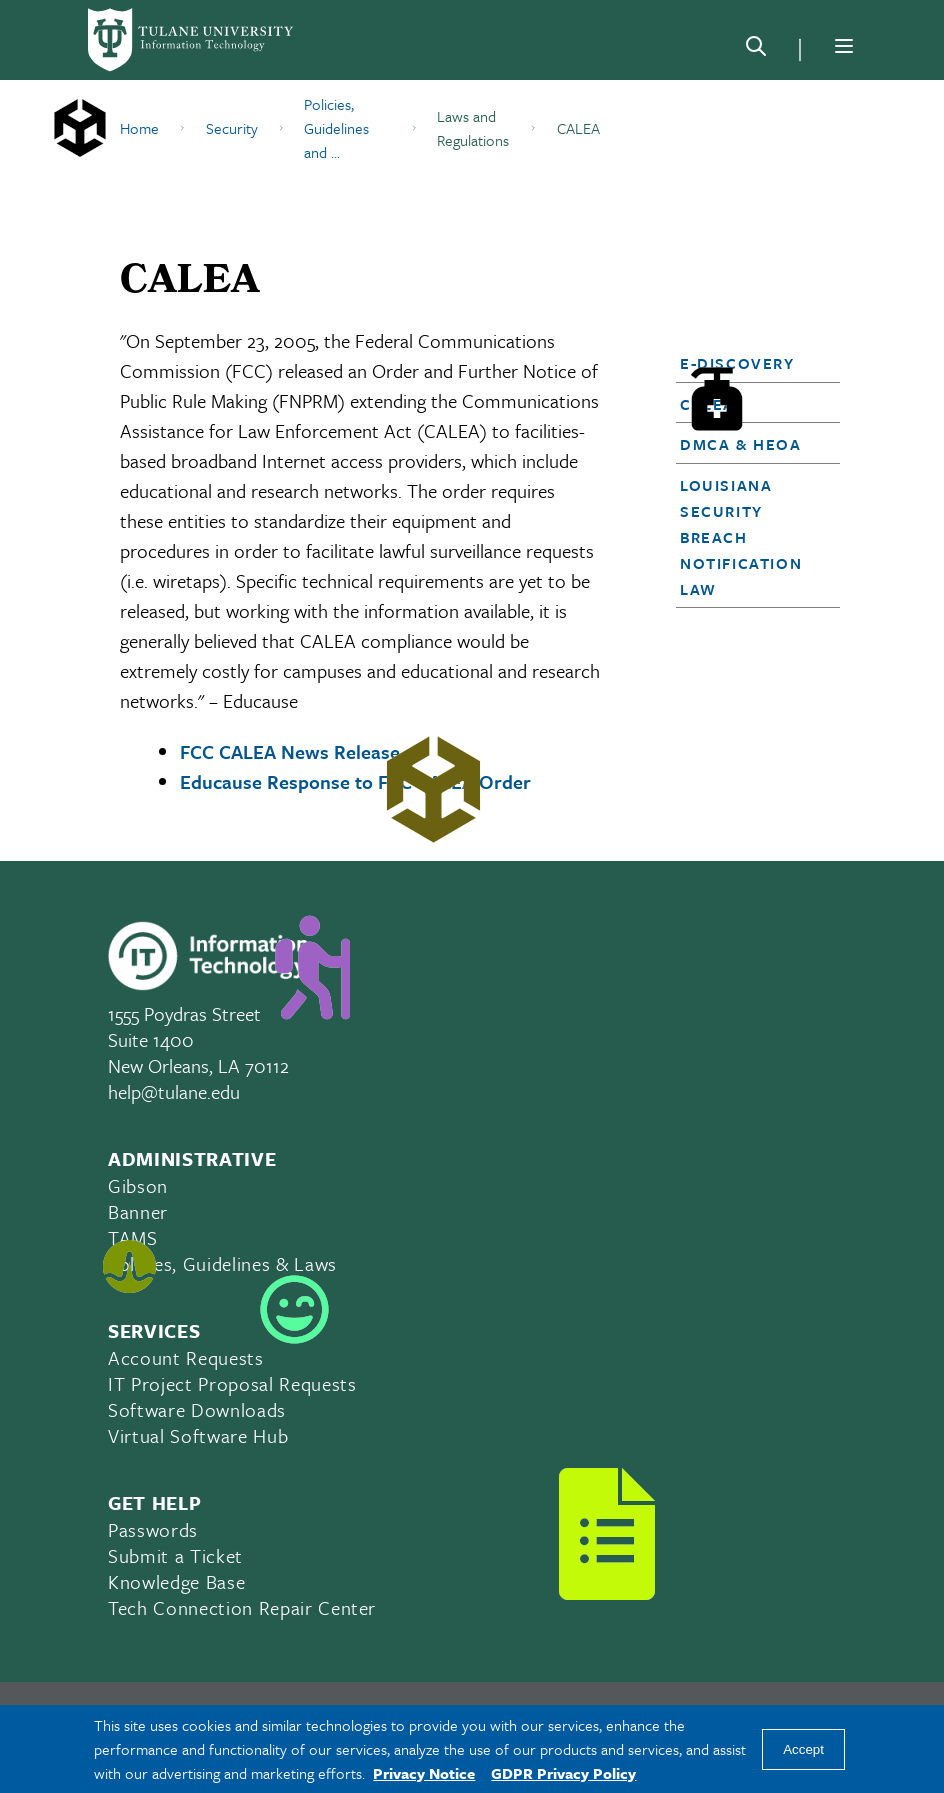  Describe the element at coordinates (315, 967) in the screenshot. I see `access hiking trails or outdoor activities` at that location.